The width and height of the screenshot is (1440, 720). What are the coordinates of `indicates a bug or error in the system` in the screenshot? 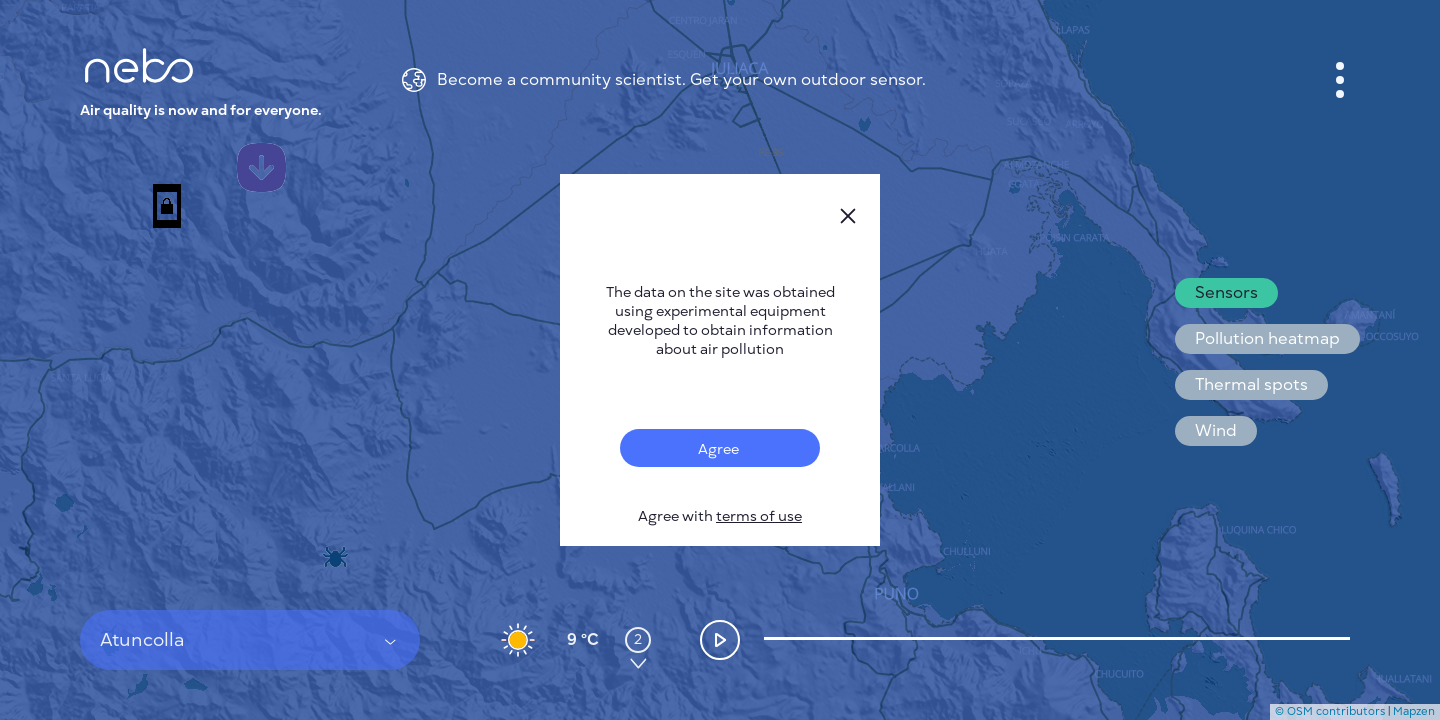 It's located at (335, 557).